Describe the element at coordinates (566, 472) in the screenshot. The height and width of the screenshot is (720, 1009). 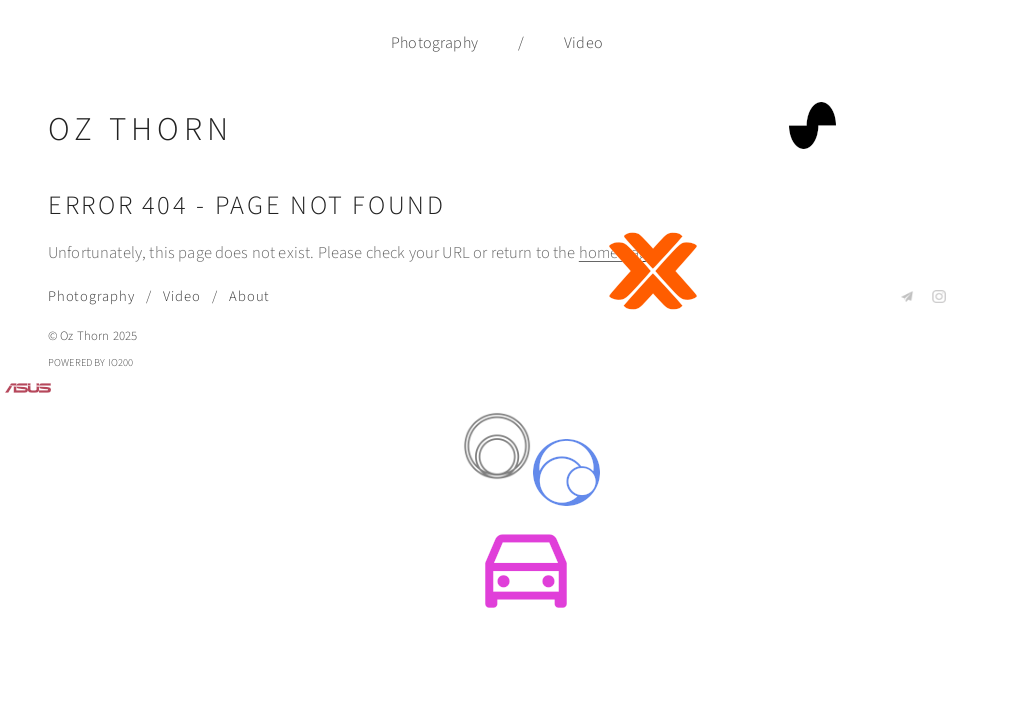
I see `pagseguro payment service logo` at that location.